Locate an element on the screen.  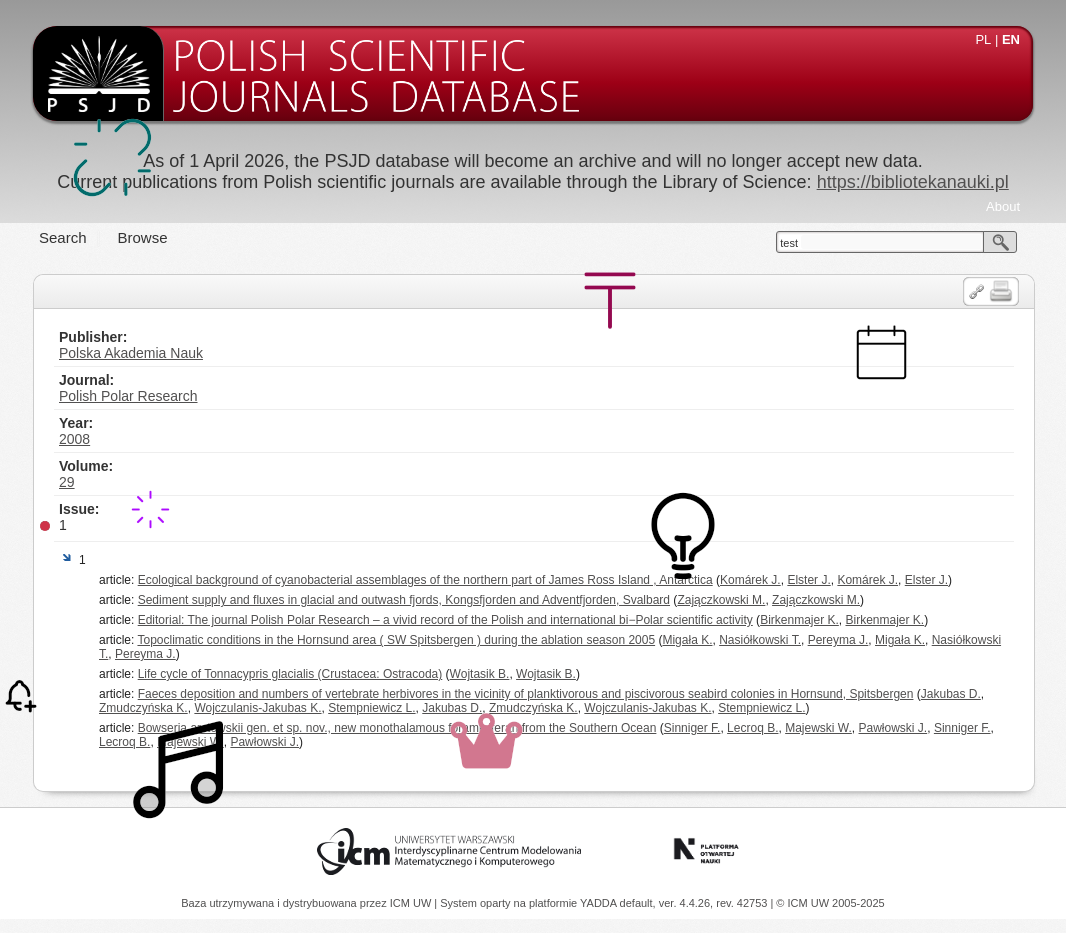
indicates kazakhstani tenge currency is located at coordinates (610, 298).